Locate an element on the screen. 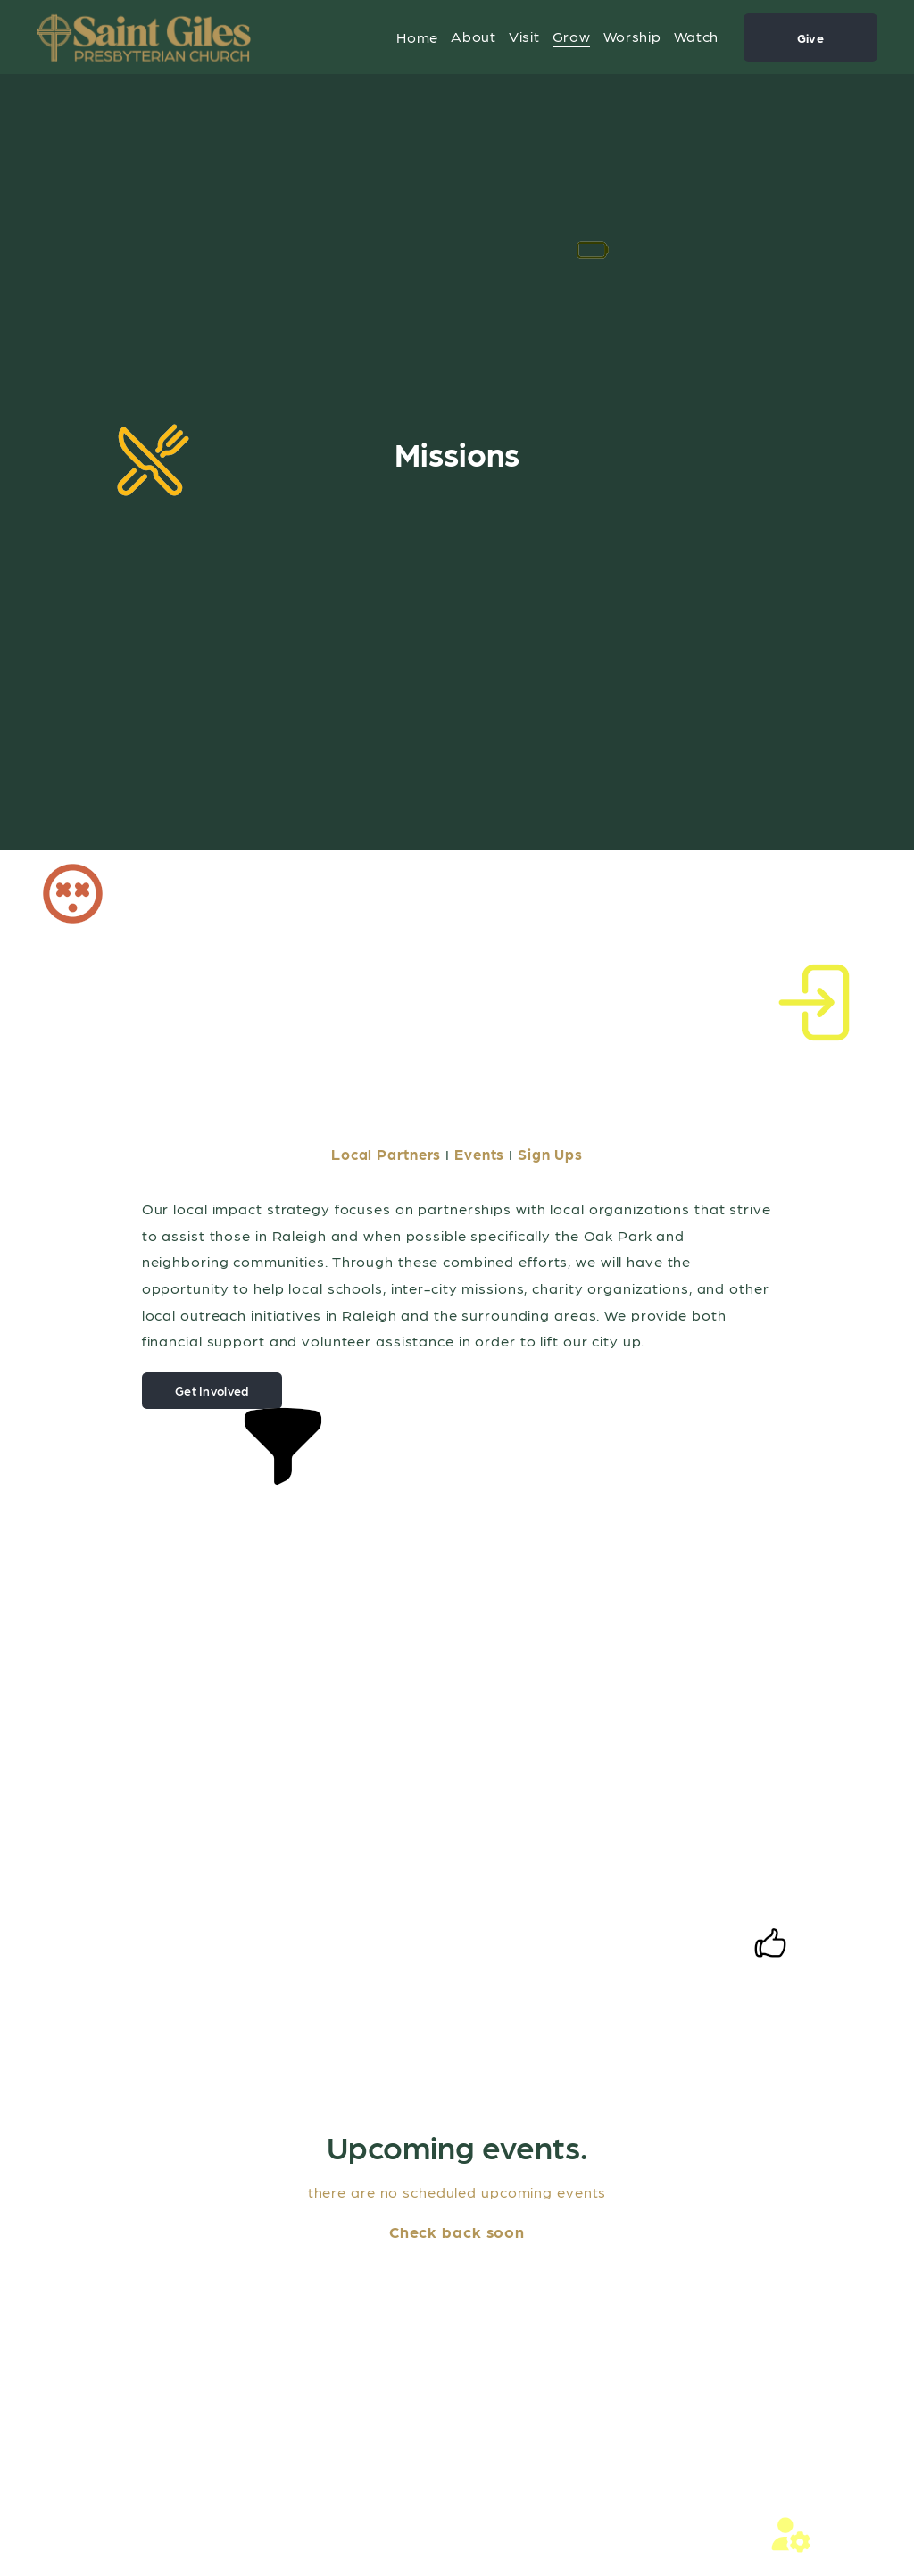 The image size is (914, 2576). indicates an error or failed action is located at coordinates (72, 893).